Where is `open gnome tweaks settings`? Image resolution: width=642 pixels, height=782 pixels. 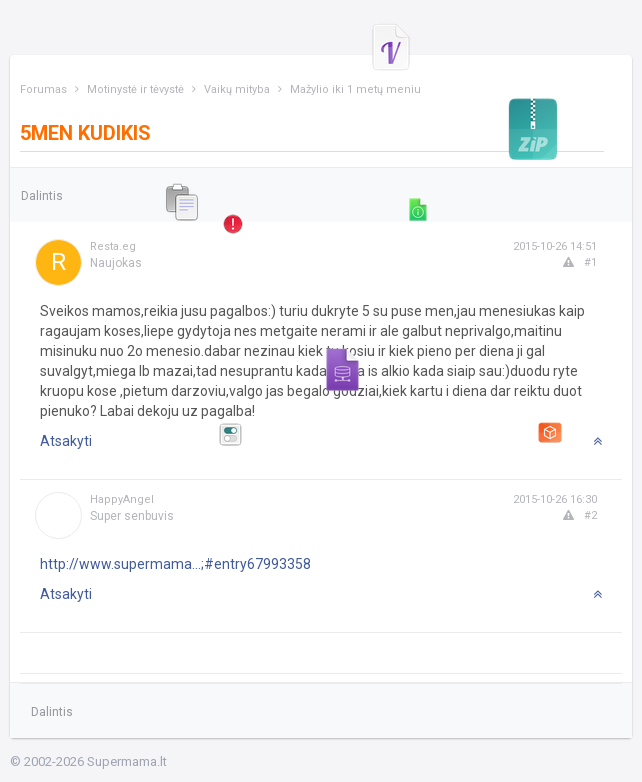 open gnome tweaks settings is located at coordinates (230, 434).